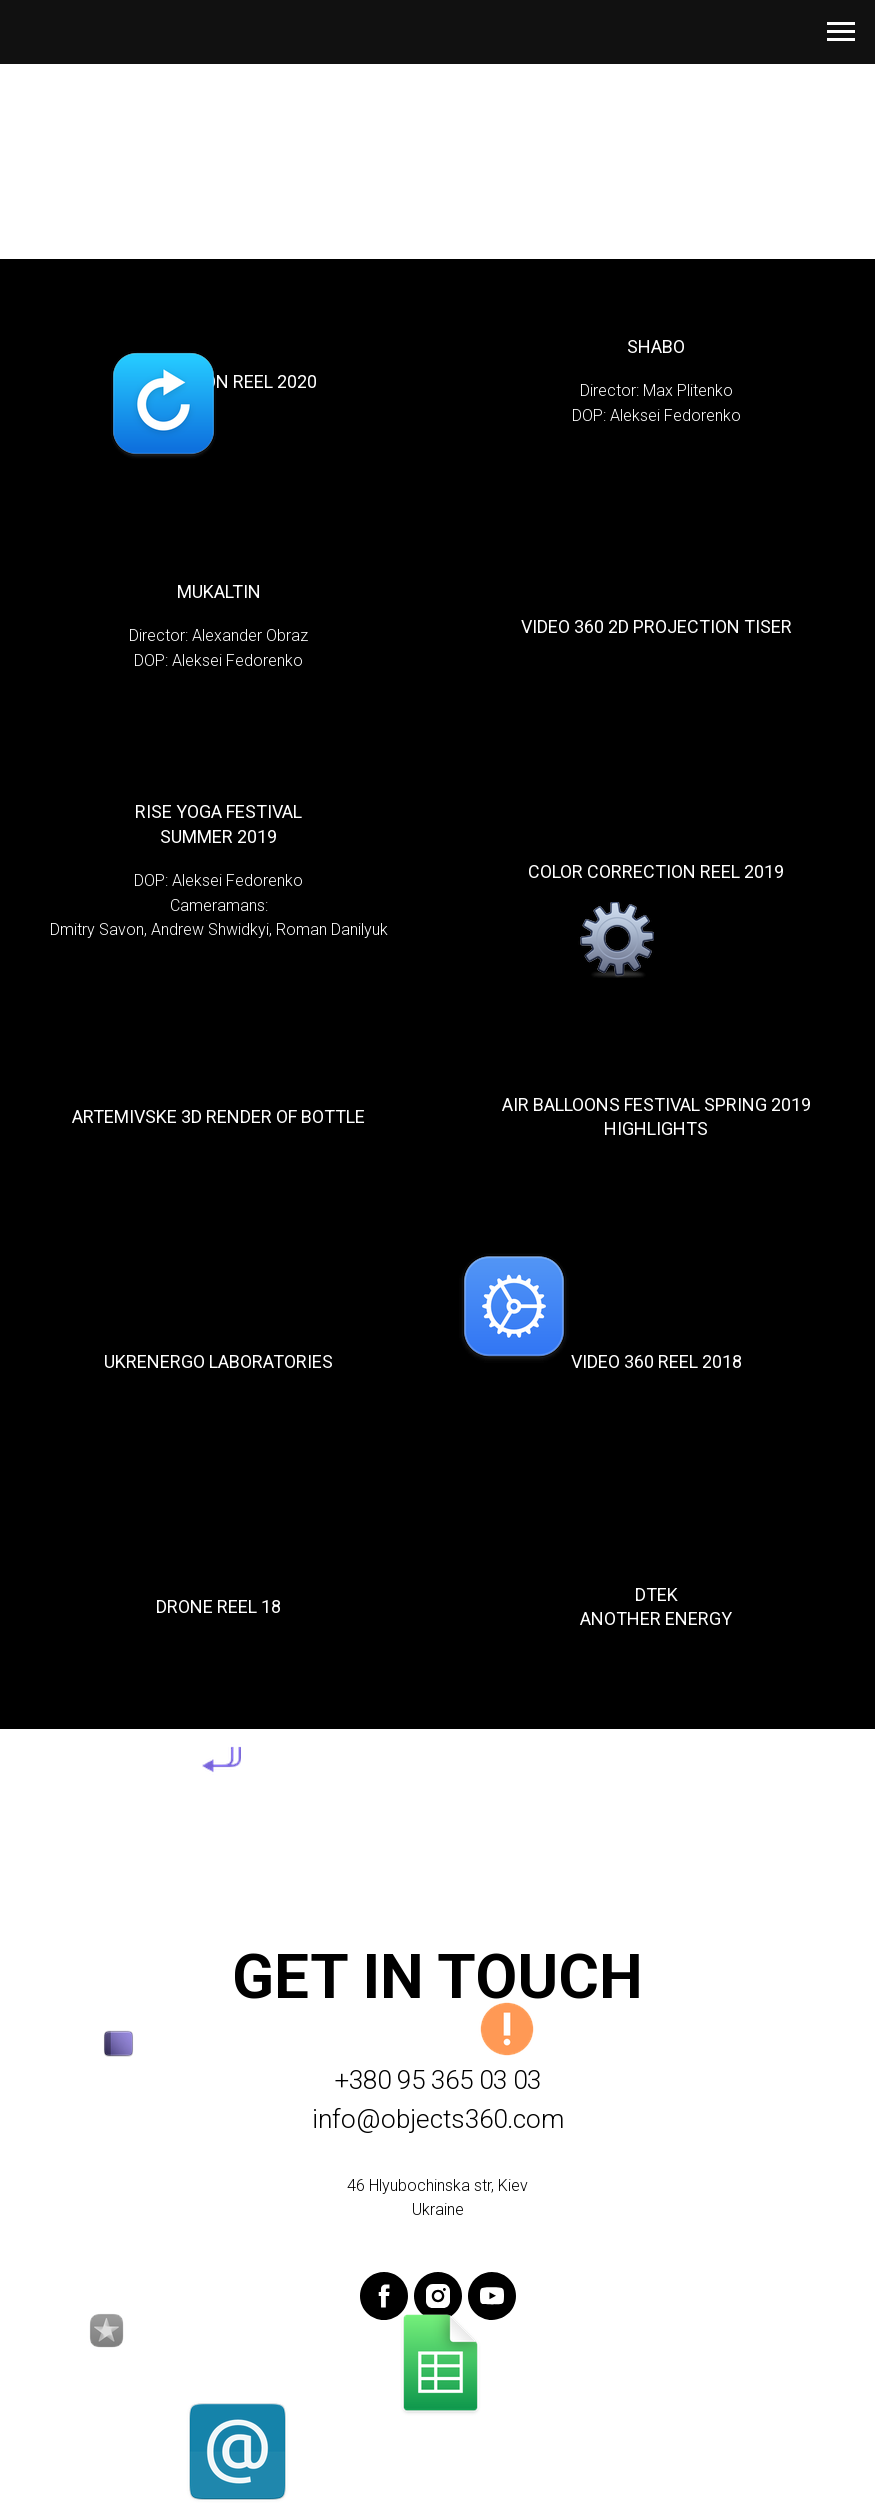 The height and width of the screenshot is (2519, 875). Describe the element at coordinates (237, 2451) in the screenshot. I see `manage email account credentials` at that location.